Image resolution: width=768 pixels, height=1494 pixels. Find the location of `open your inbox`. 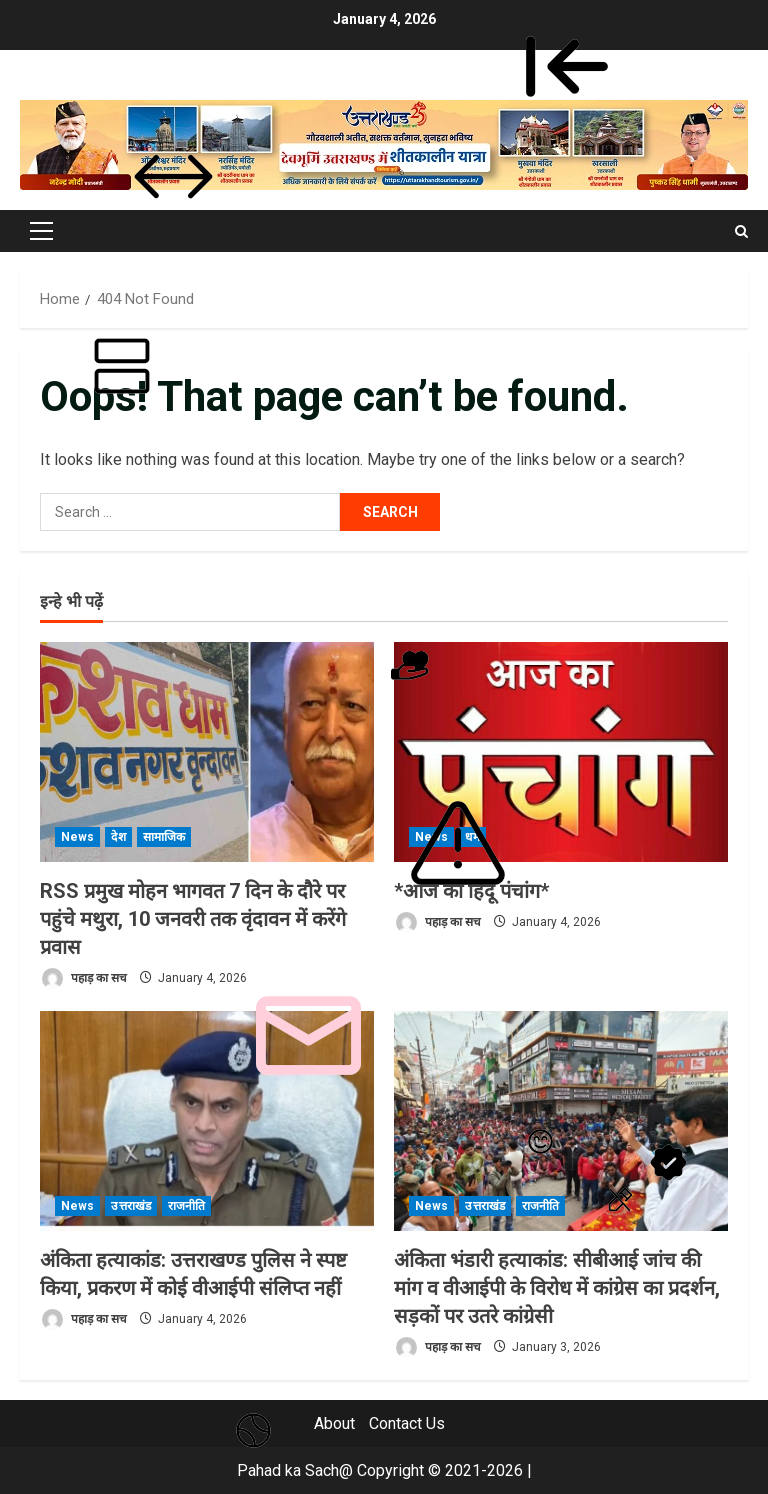

open your inbox is located at coordinates (308, 1035).